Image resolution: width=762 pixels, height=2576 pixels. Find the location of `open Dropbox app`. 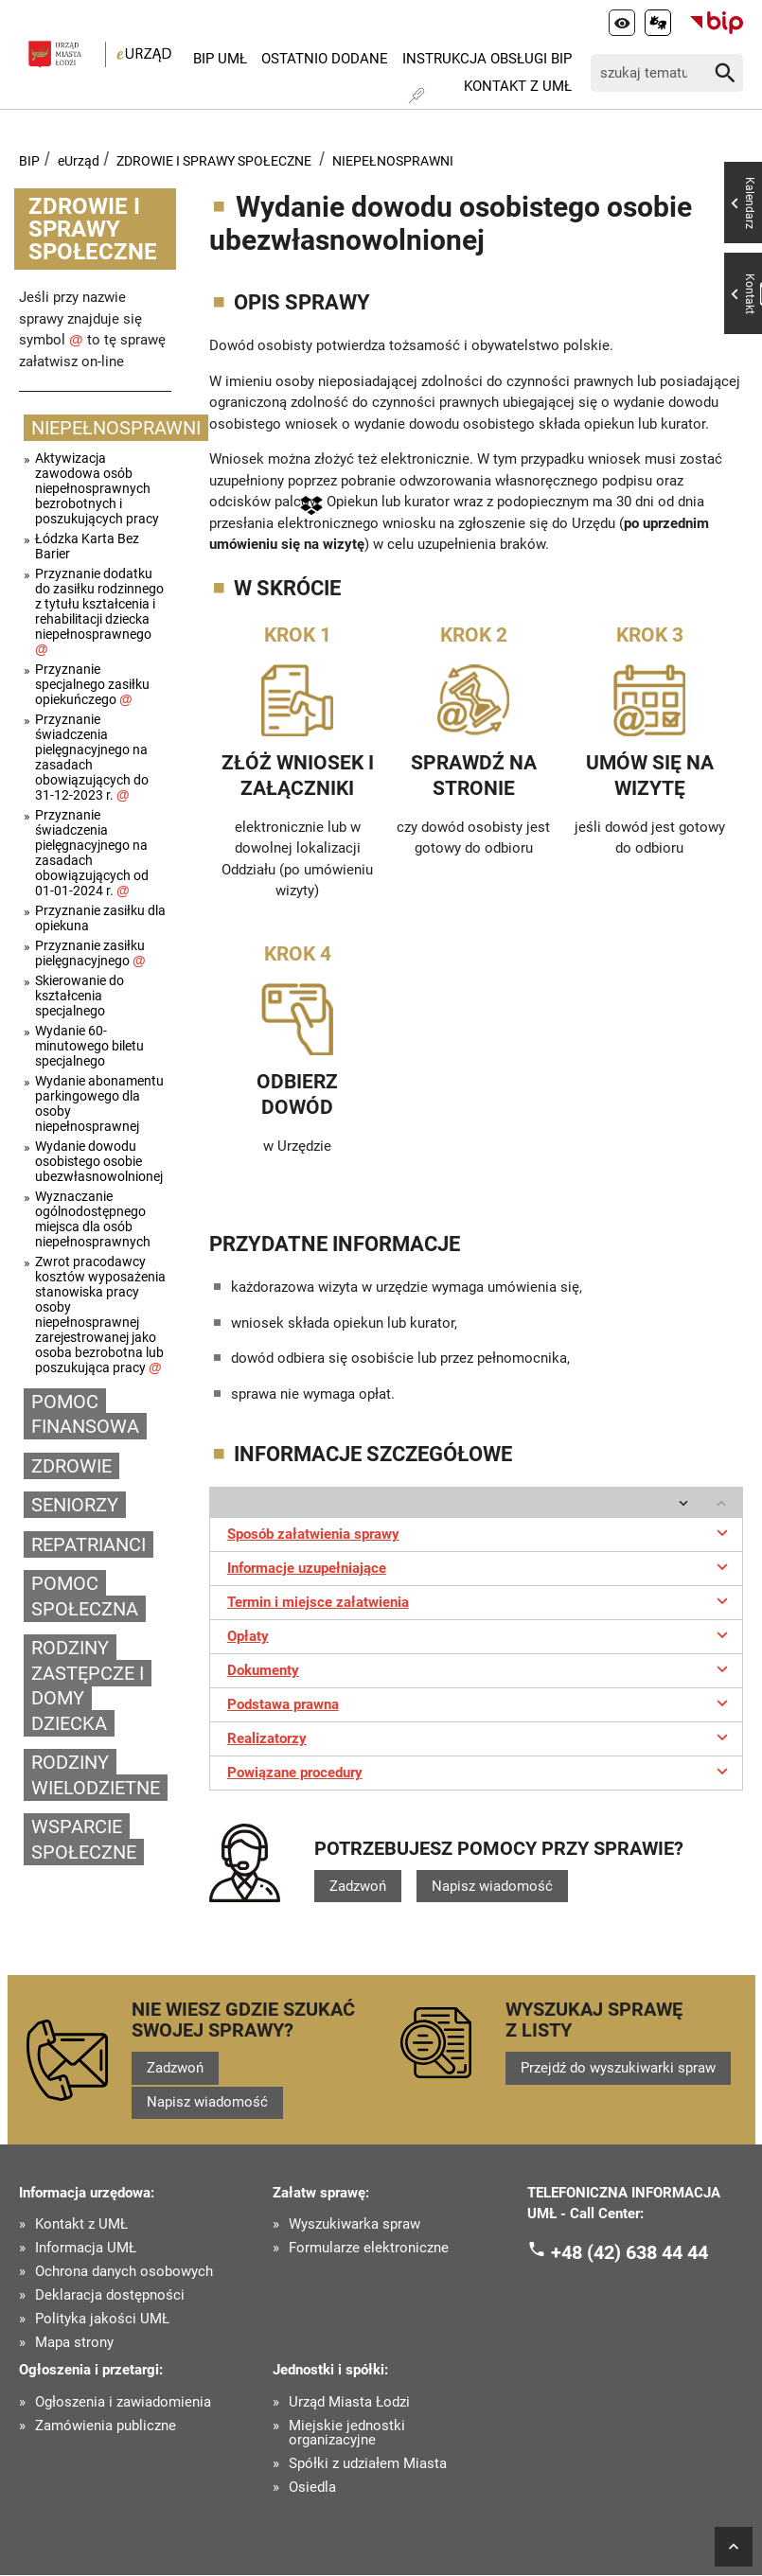

open Dropbox app is located at coordinates (311, 504).